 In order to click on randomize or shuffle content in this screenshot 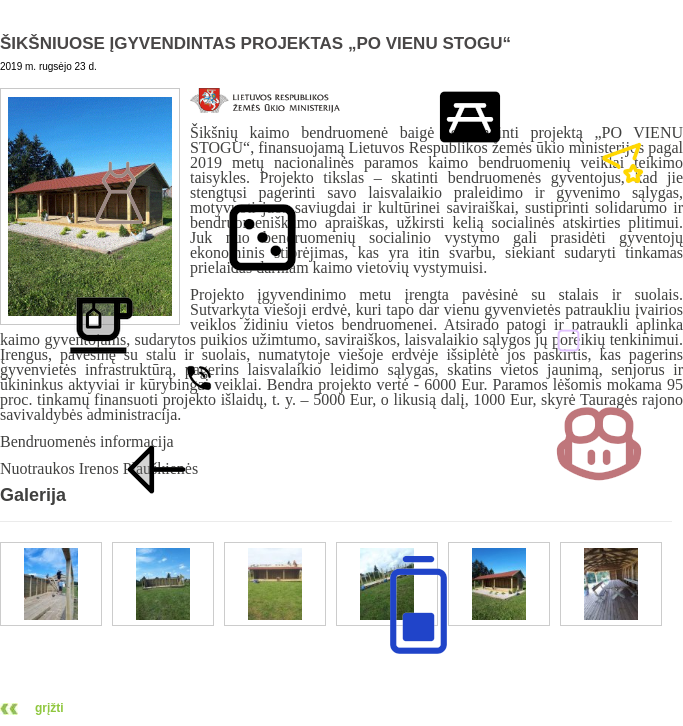, I will do `click(262, 237)`.